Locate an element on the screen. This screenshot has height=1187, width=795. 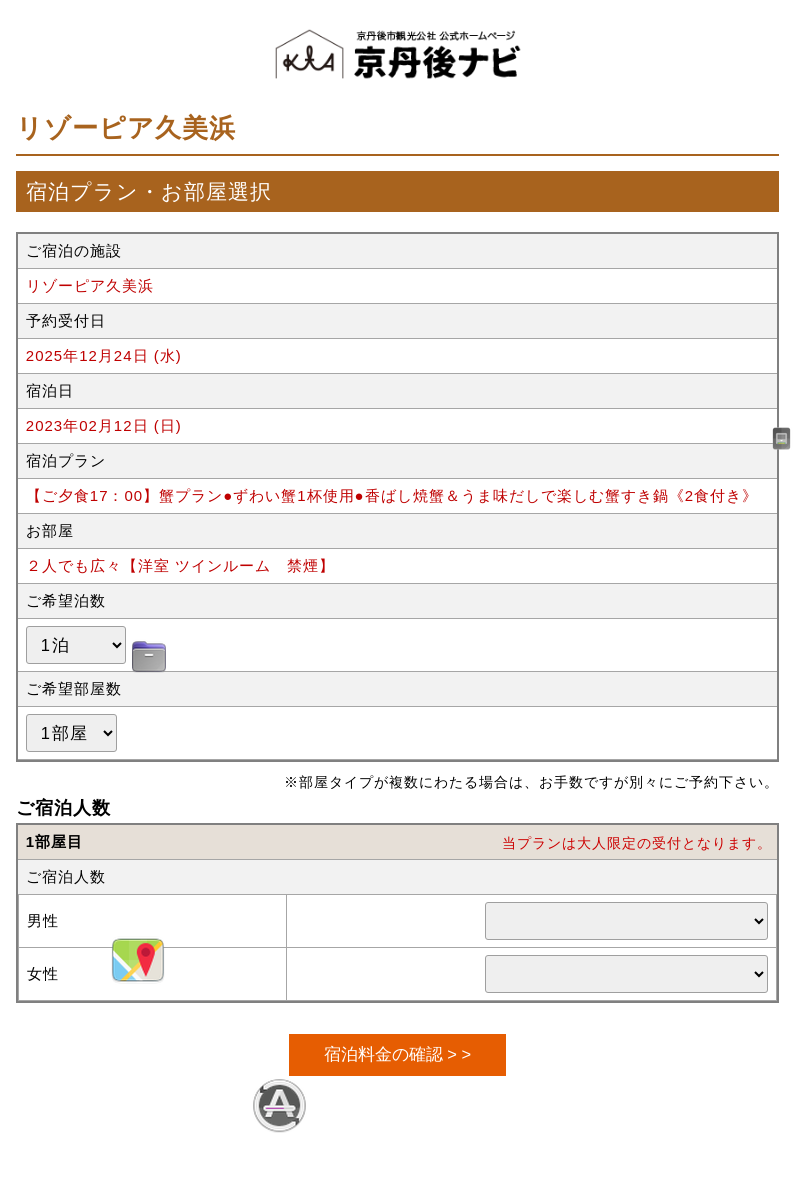
open the files application is located at coordinates (149, 656).